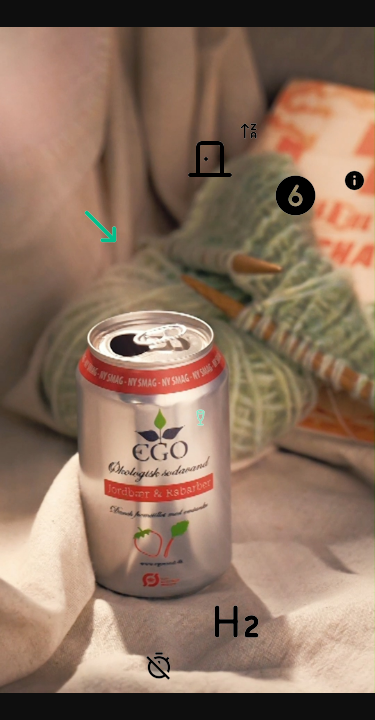 The width and height of the screenshot is (375, 720). Describe the element at coordinates (354, 180) in the screenshot. I see `view more information` at that location.